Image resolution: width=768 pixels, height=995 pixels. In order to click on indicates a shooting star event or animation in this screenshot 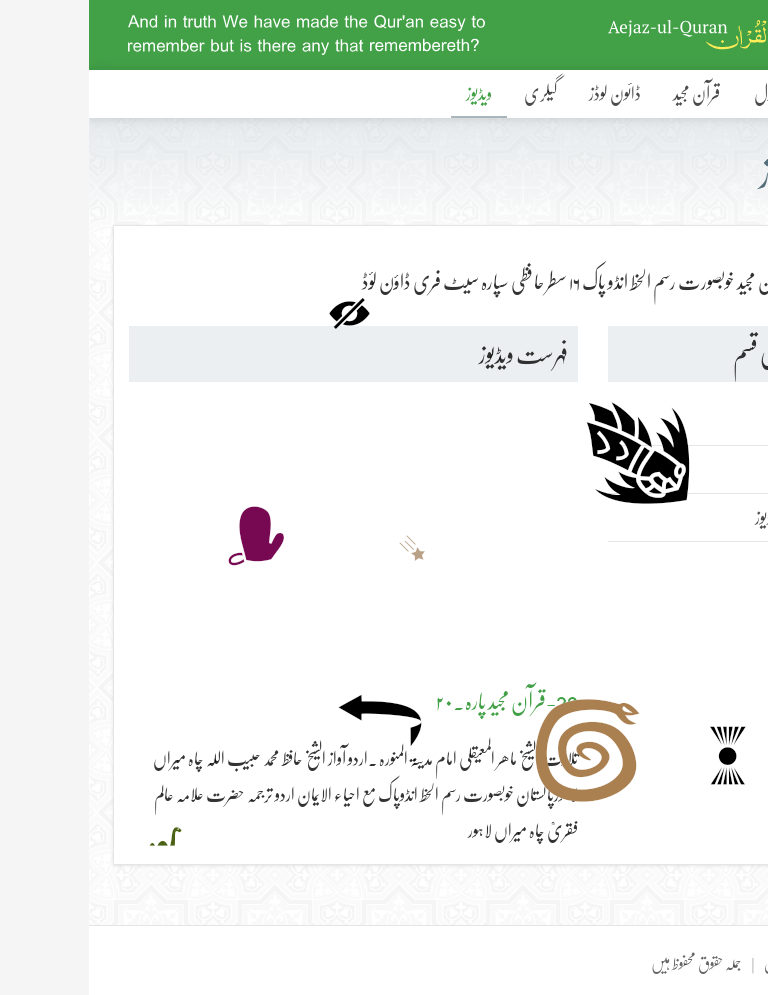, I will do `click(412, 548)`.